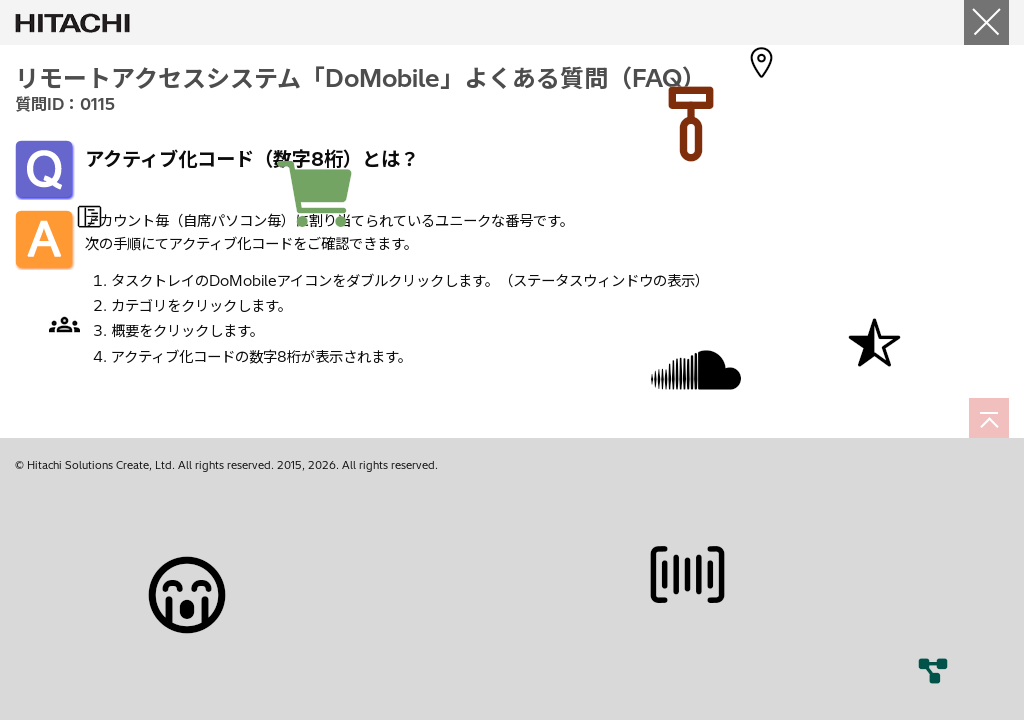 The image size is (1024, 720). I want to click on view project workflow or diagram, so click(933, 671).